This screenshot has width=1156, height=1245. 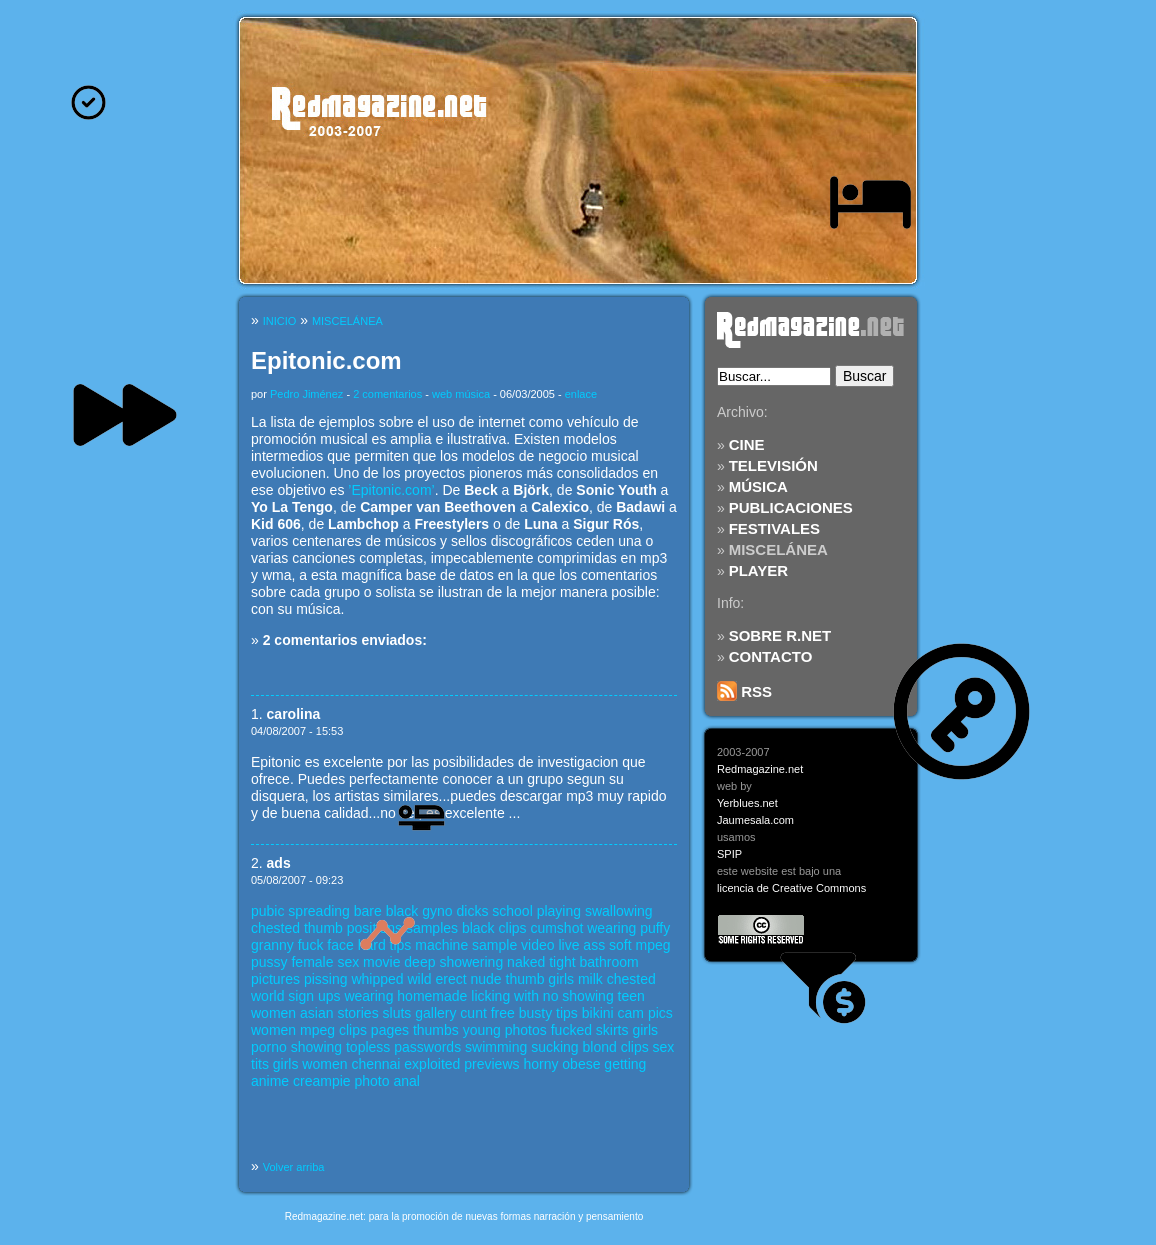 I want to click on select flat bed seat option, so click(x=421, y=816).